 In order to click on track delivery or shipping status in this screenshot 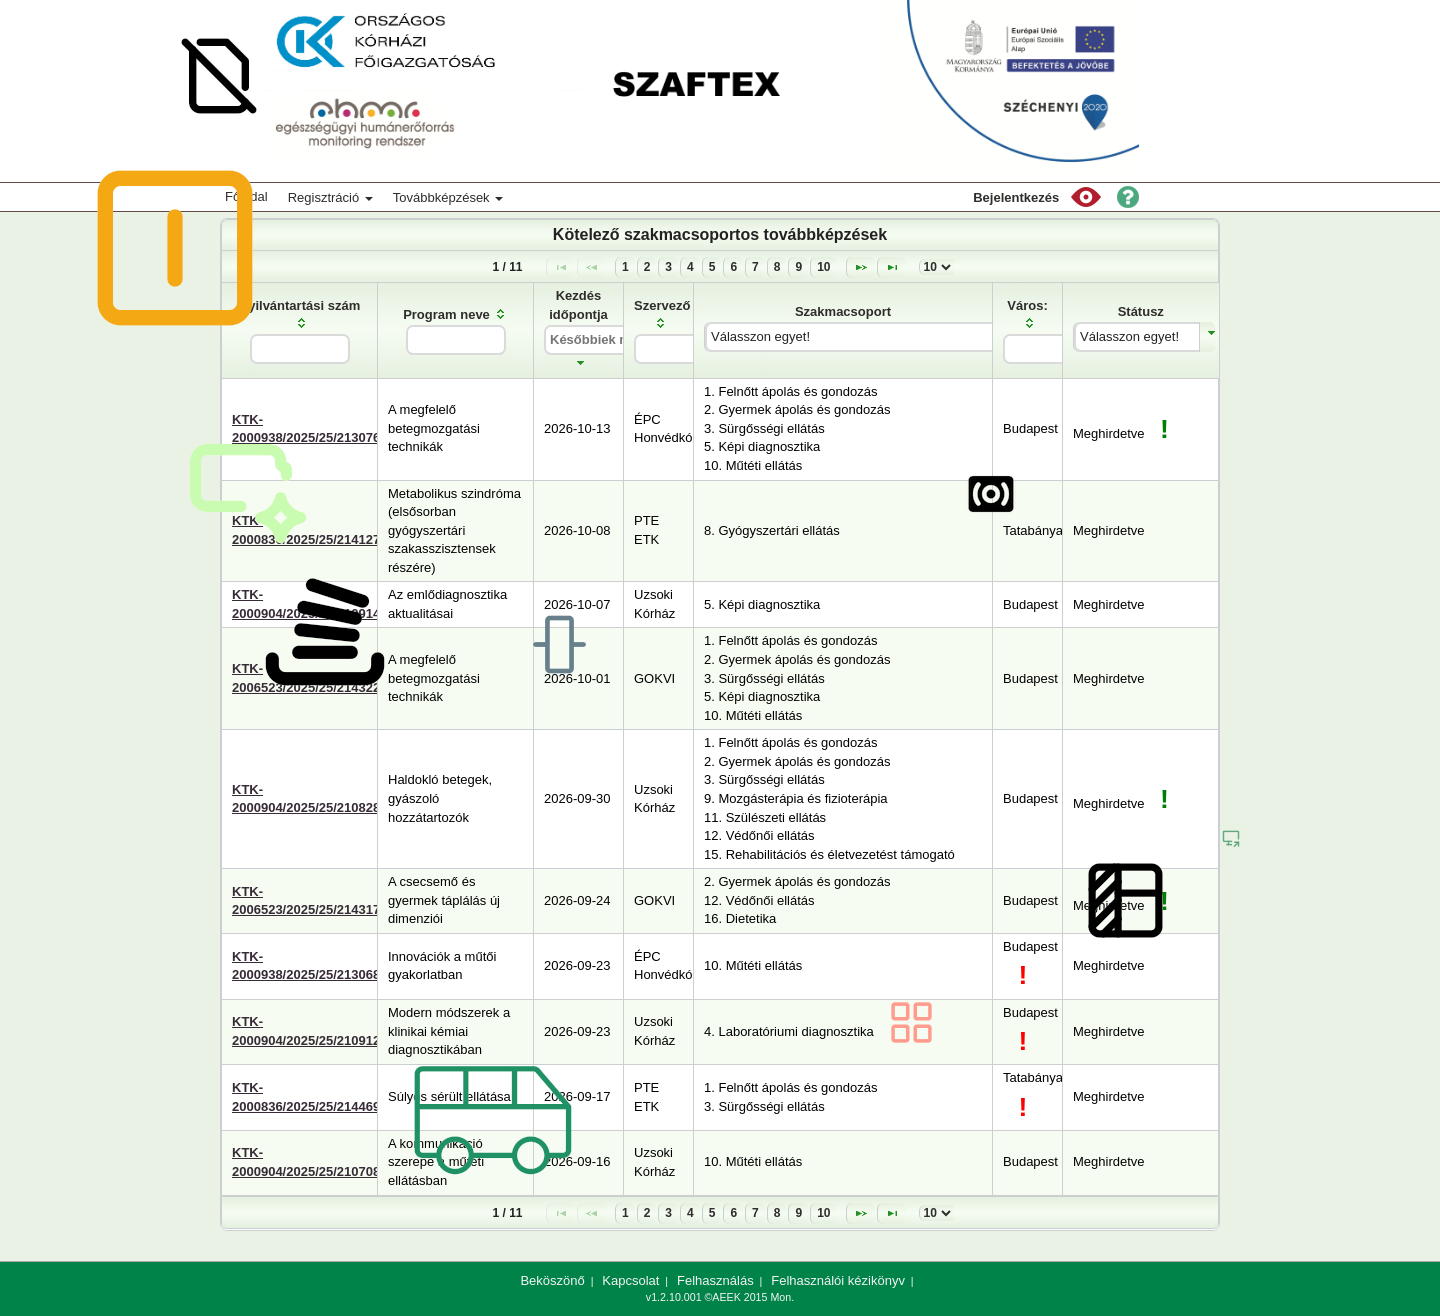, I will do `click(487, 1117)`.